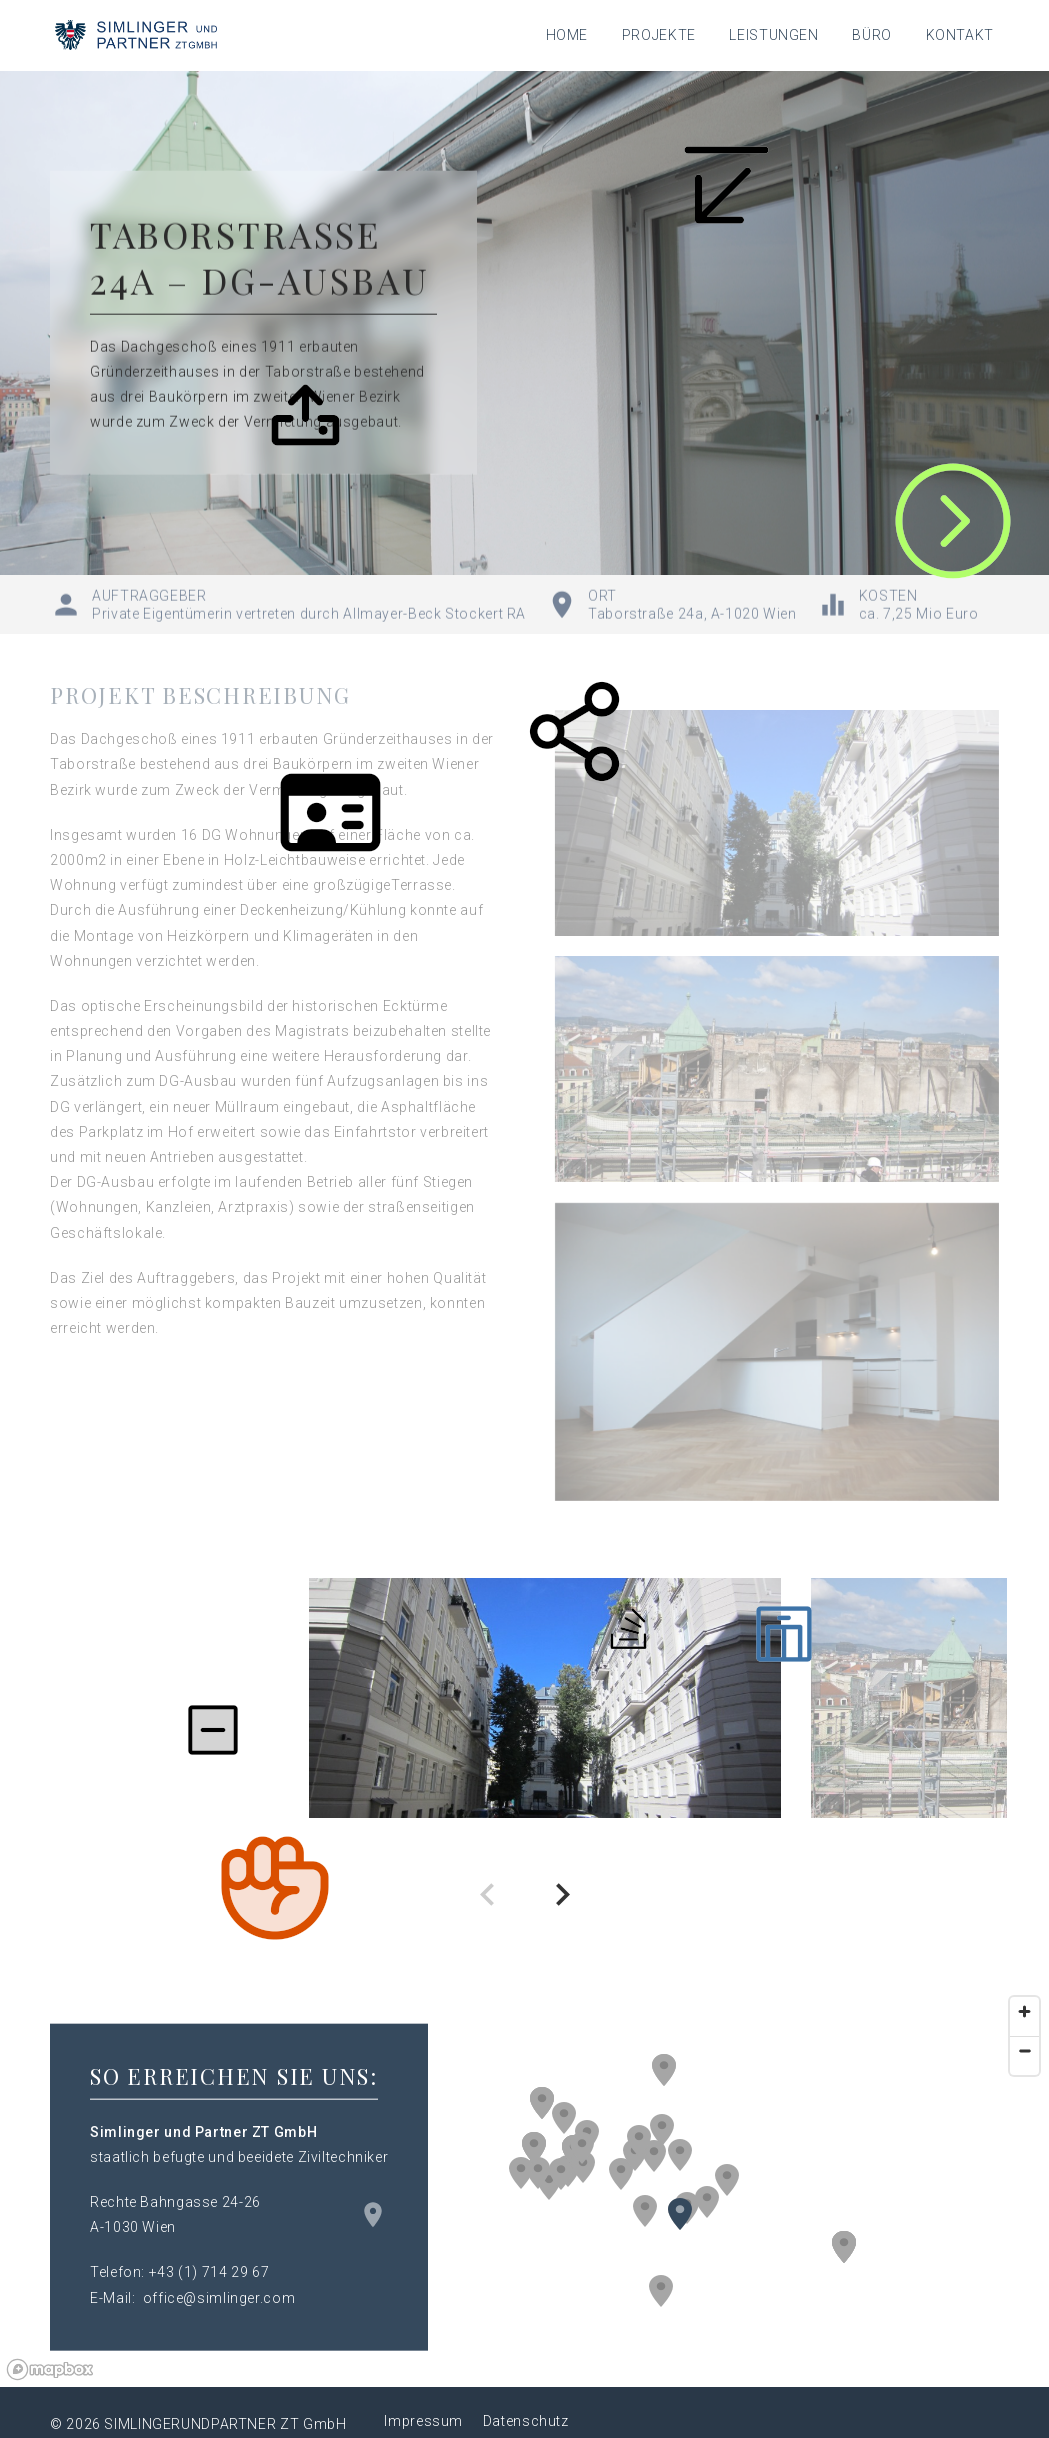  I want to click on move content to bottom-left corner, so click(723, 185).